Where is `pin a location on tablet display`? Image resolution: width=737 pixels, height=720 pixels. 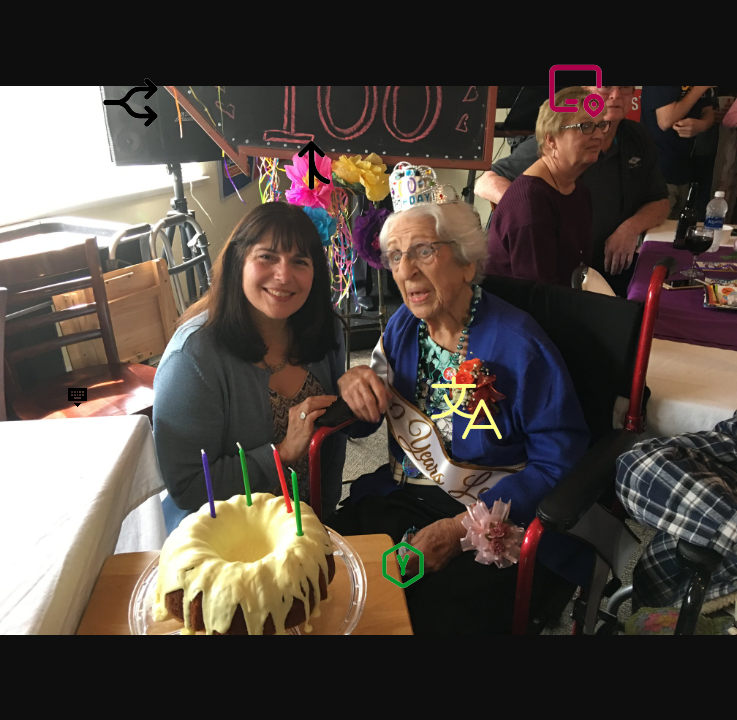
pin a location on tablet display is located at coordinates (575, 88).